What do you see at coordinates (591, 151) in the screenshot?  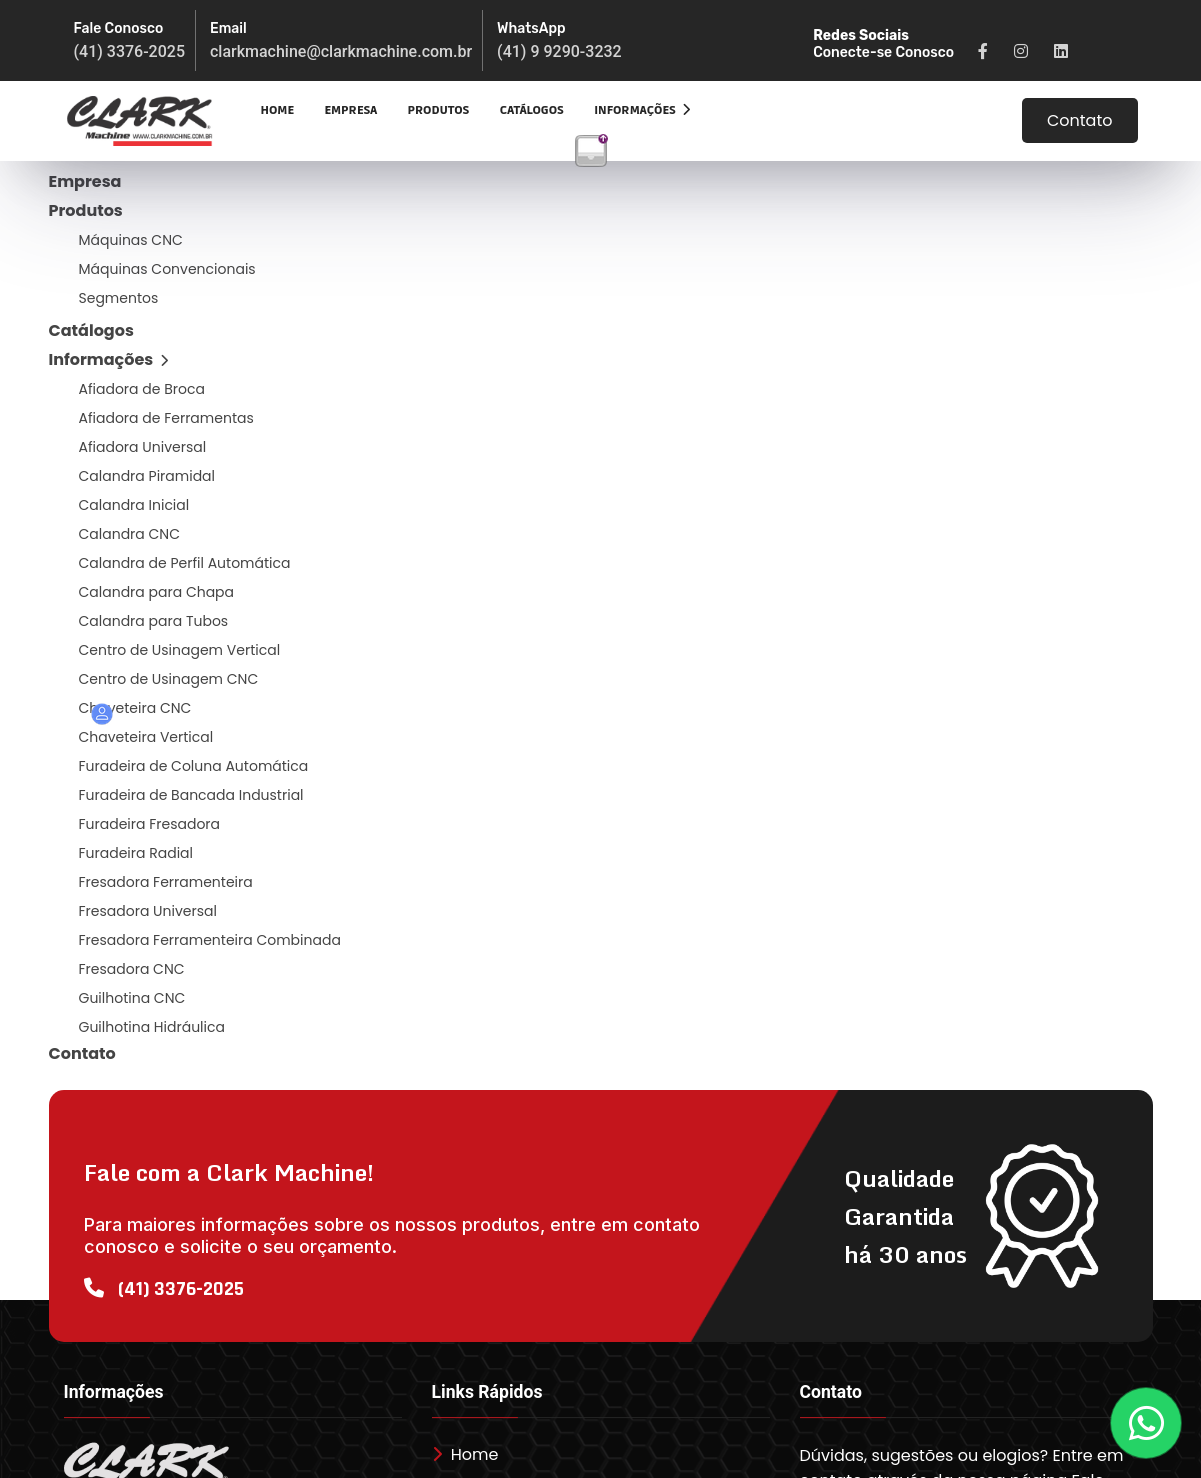 I see `view outgoing mail queue` at bounding box center [591, 151].